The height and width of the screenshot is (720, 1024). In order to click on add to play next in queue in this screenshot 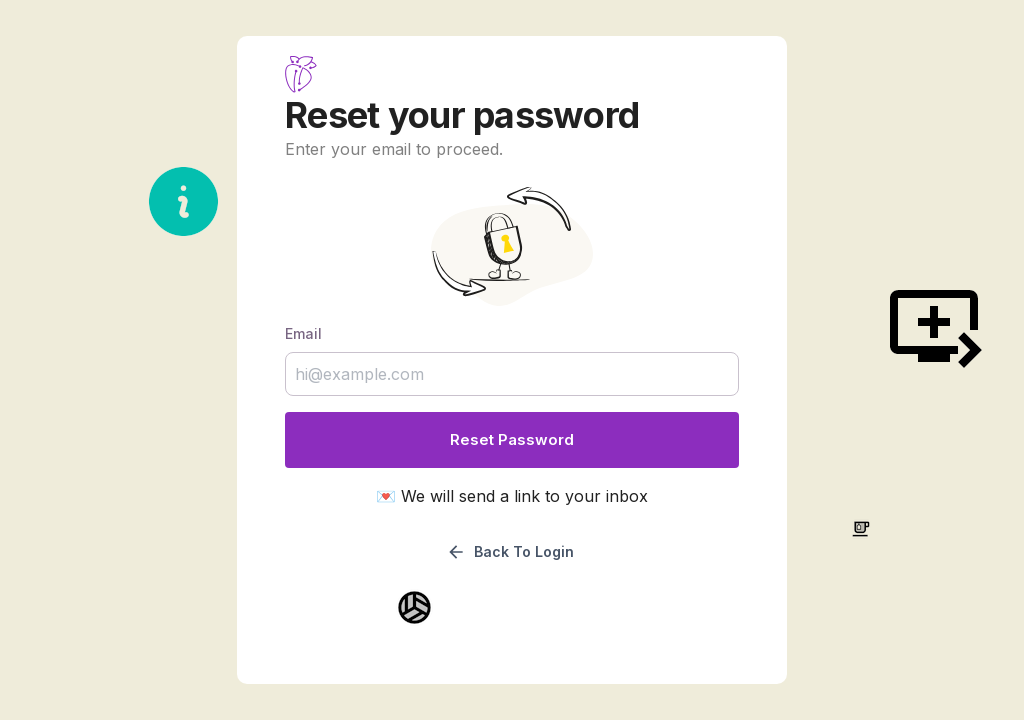, I will do `click(934, 326)`.